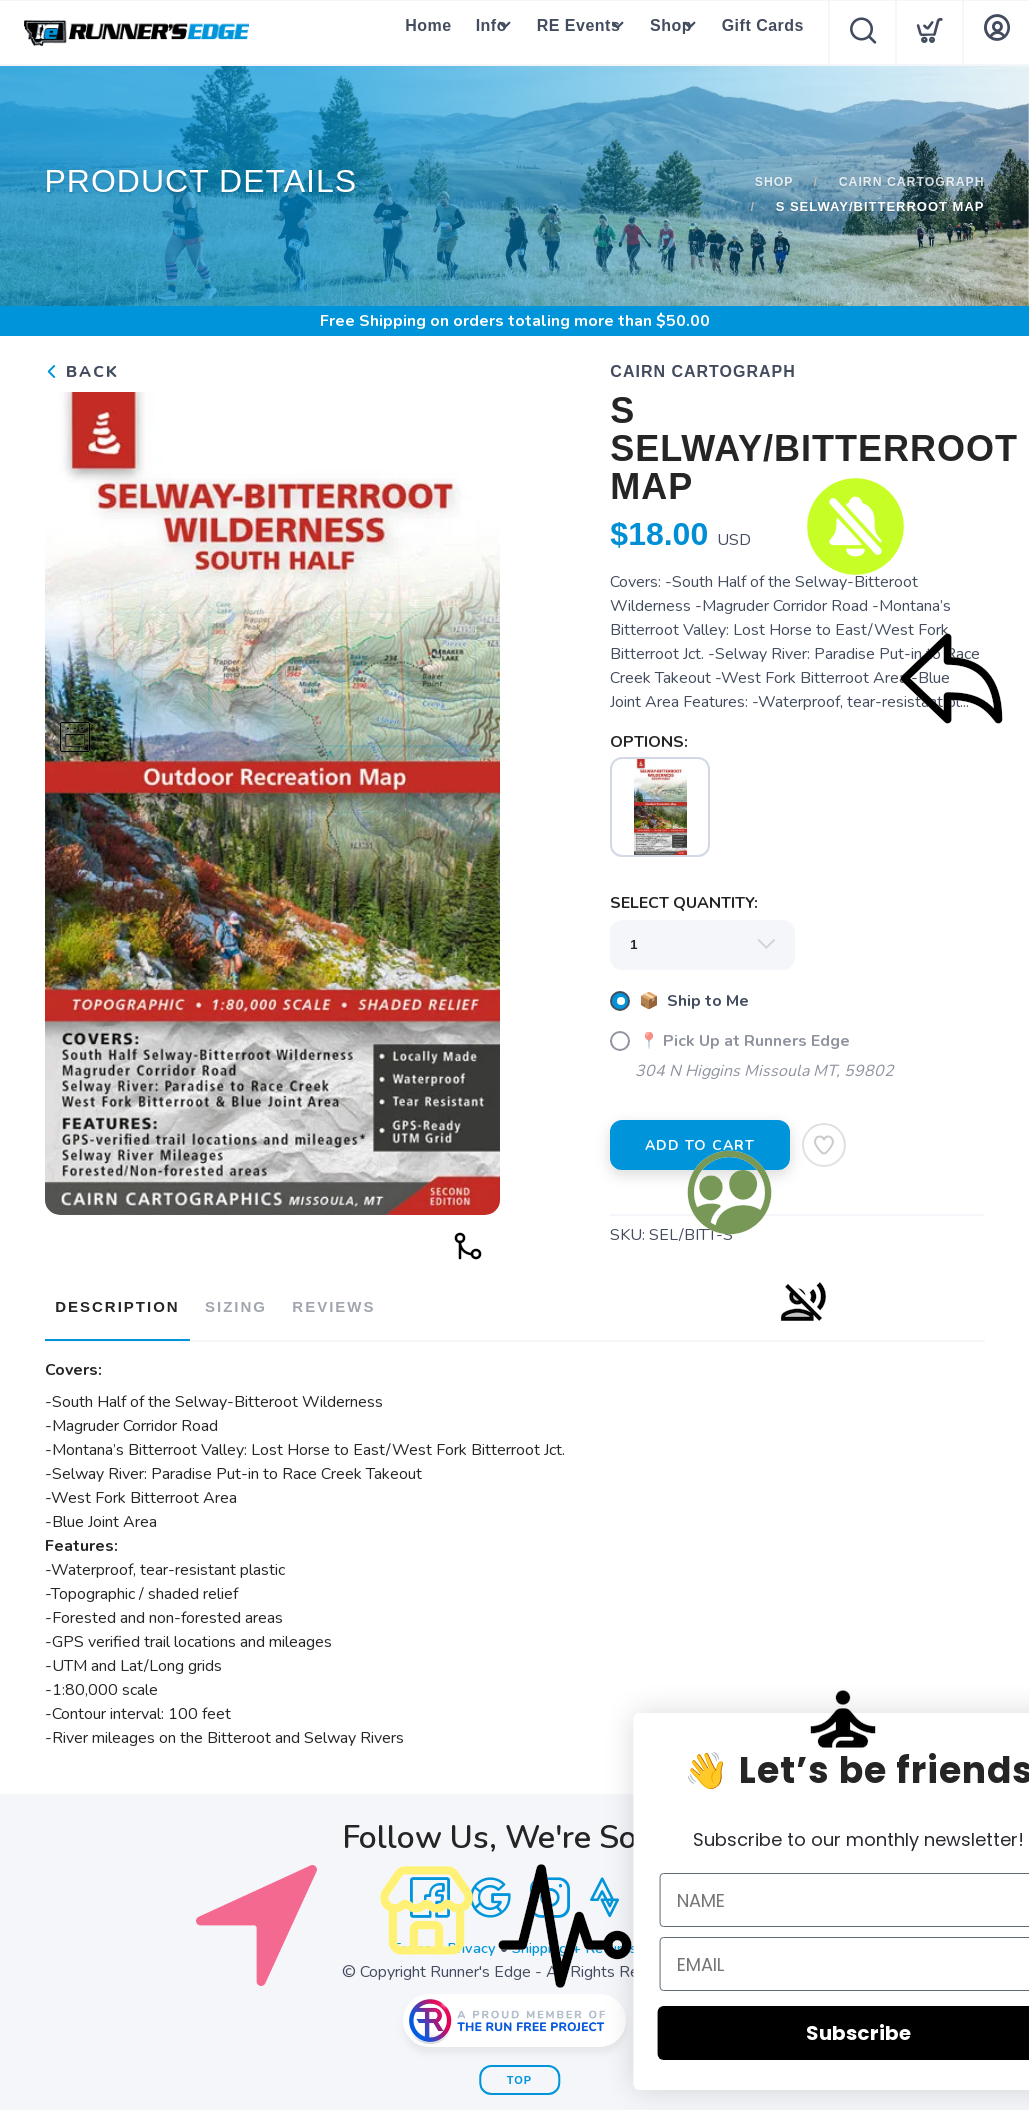 The height and width of the screenshot is (2110, 1029). What do you see at coordinates (426, 1912) in the screenshot?
I see `browse or open the store` at bounding box center [426, 1912].